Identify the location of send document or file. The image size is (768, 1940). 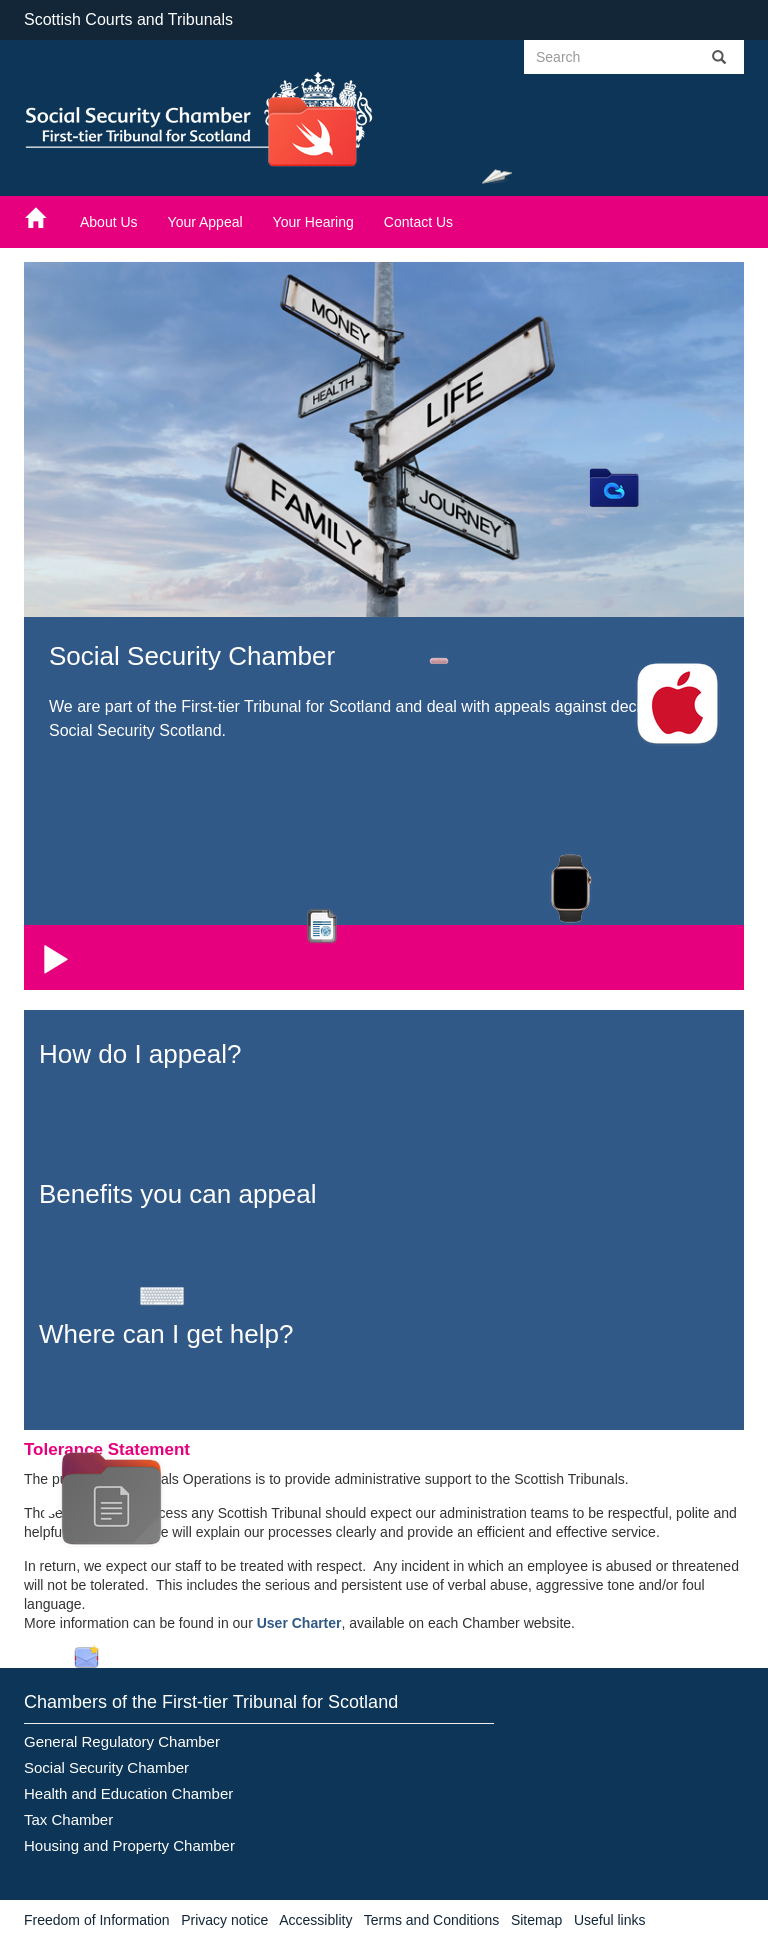
(497, 177).